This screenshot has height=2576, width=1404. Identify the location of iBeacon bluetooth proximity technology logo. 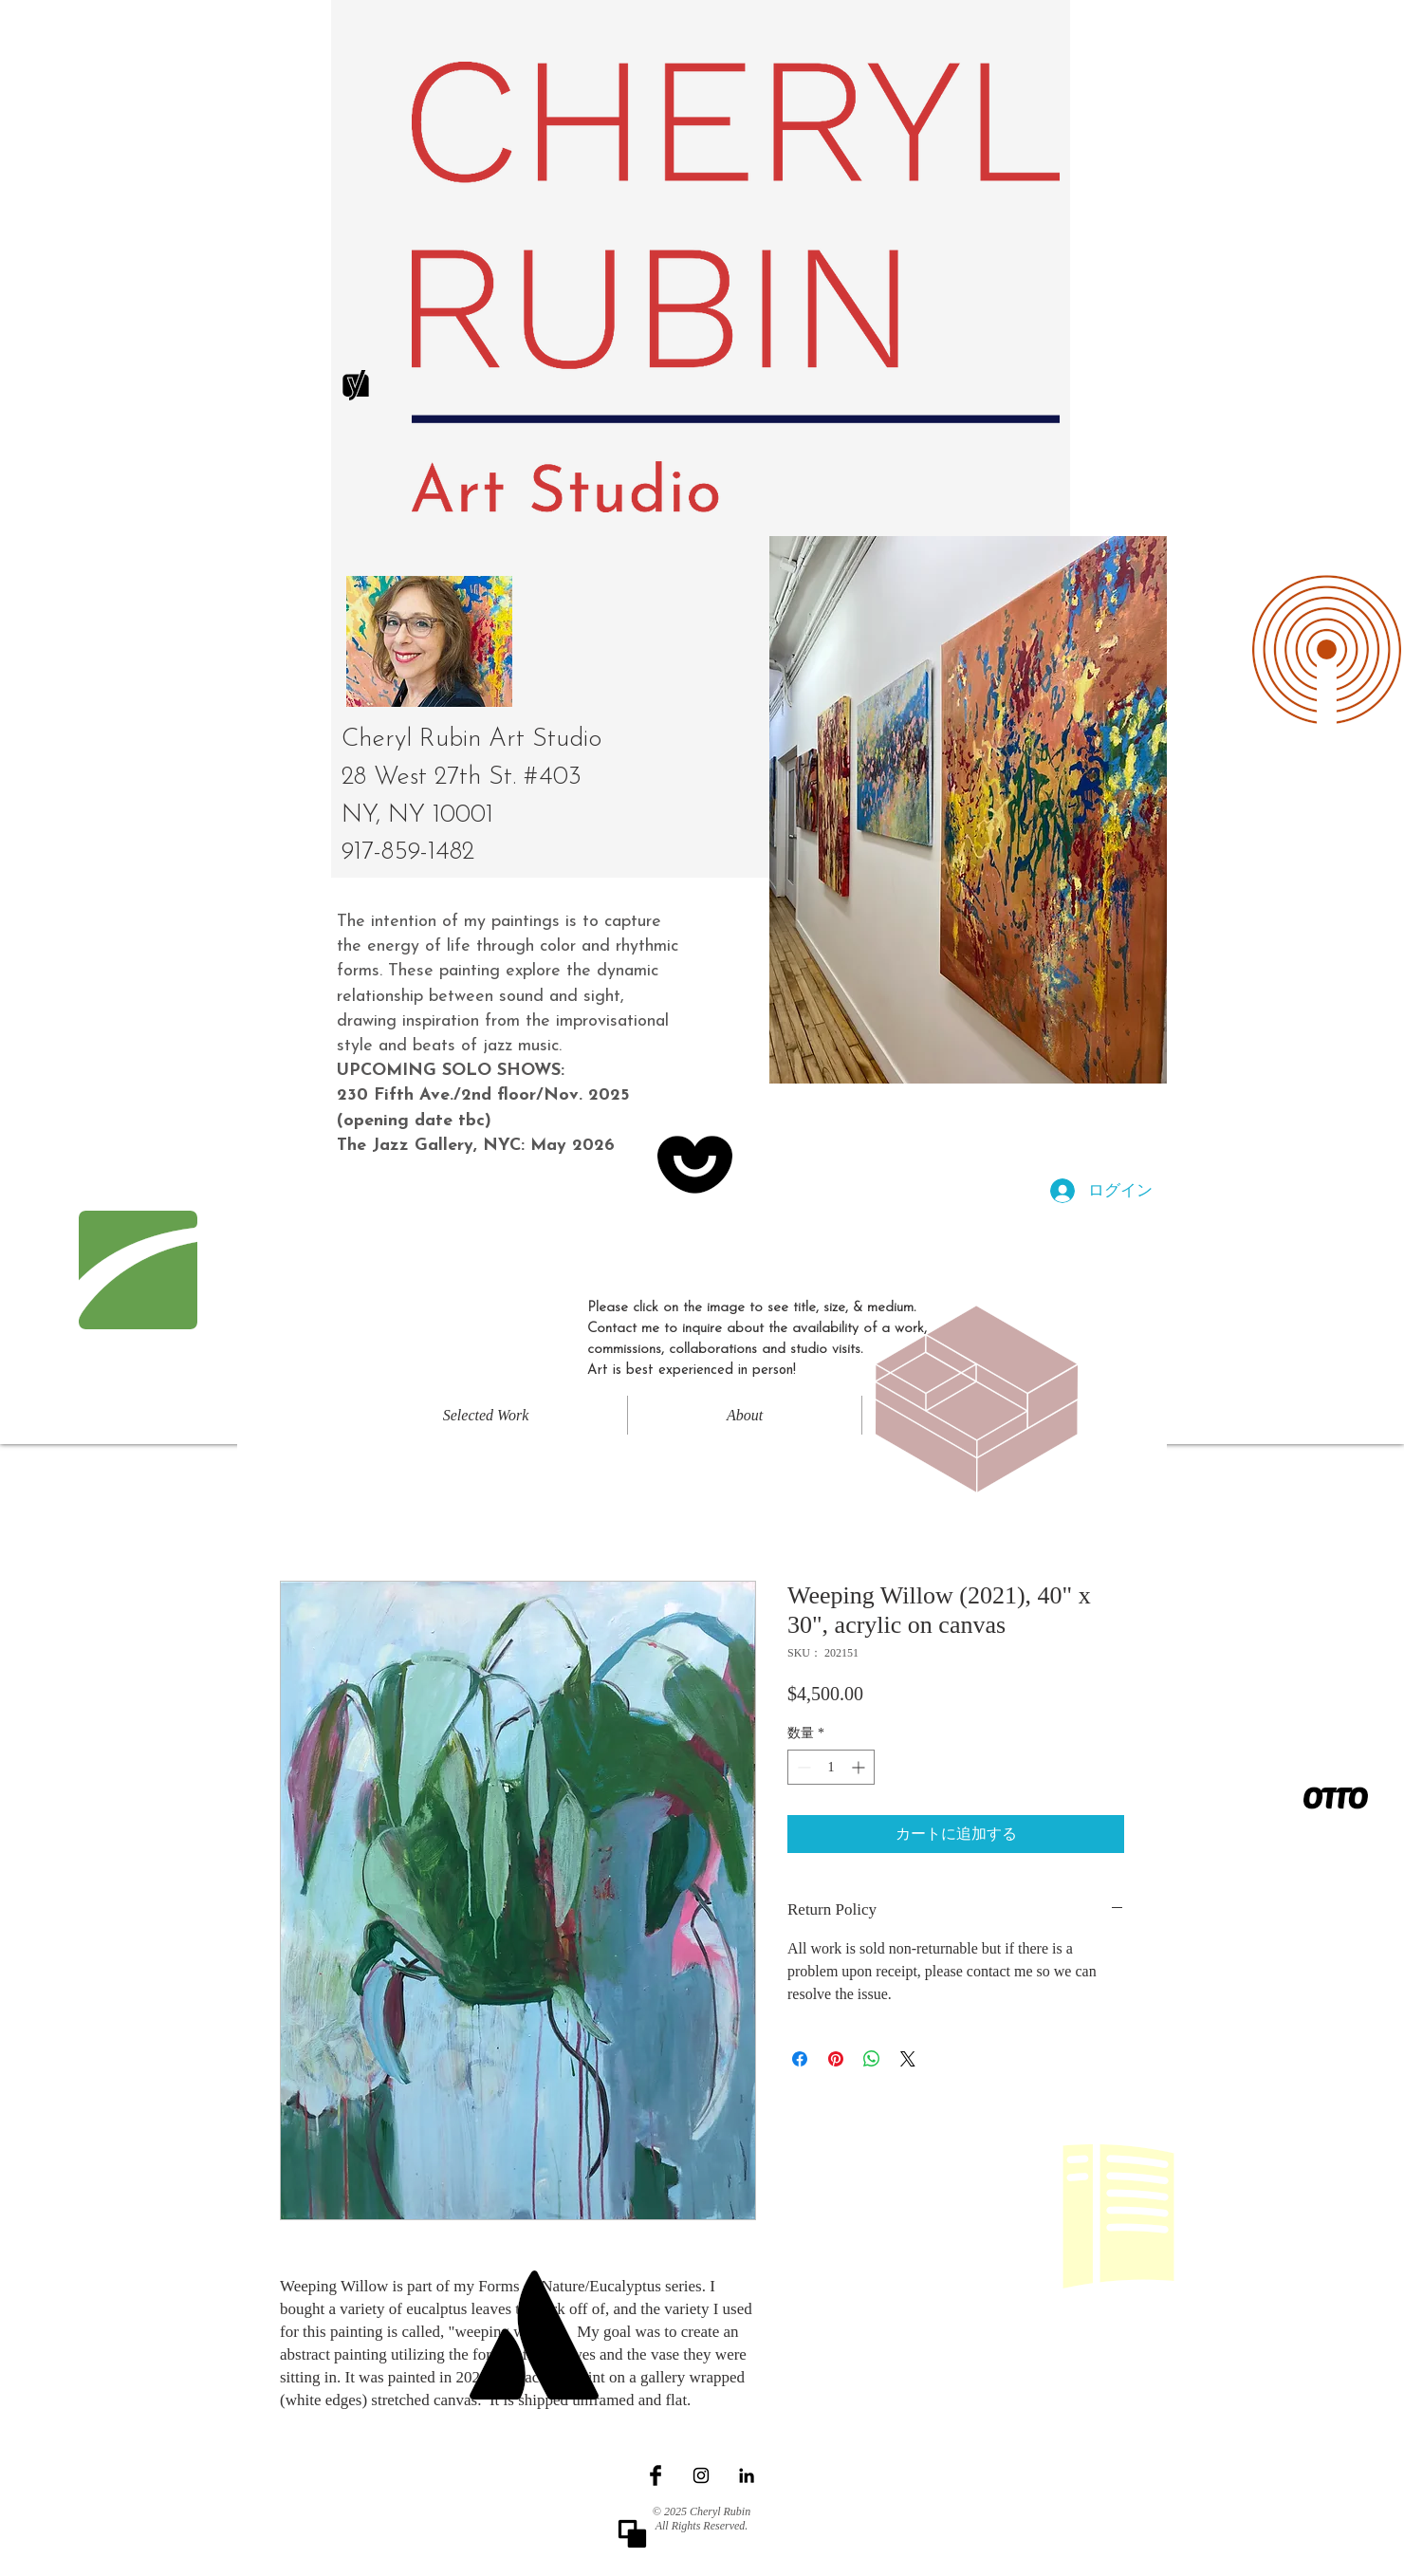
(1326, 649).